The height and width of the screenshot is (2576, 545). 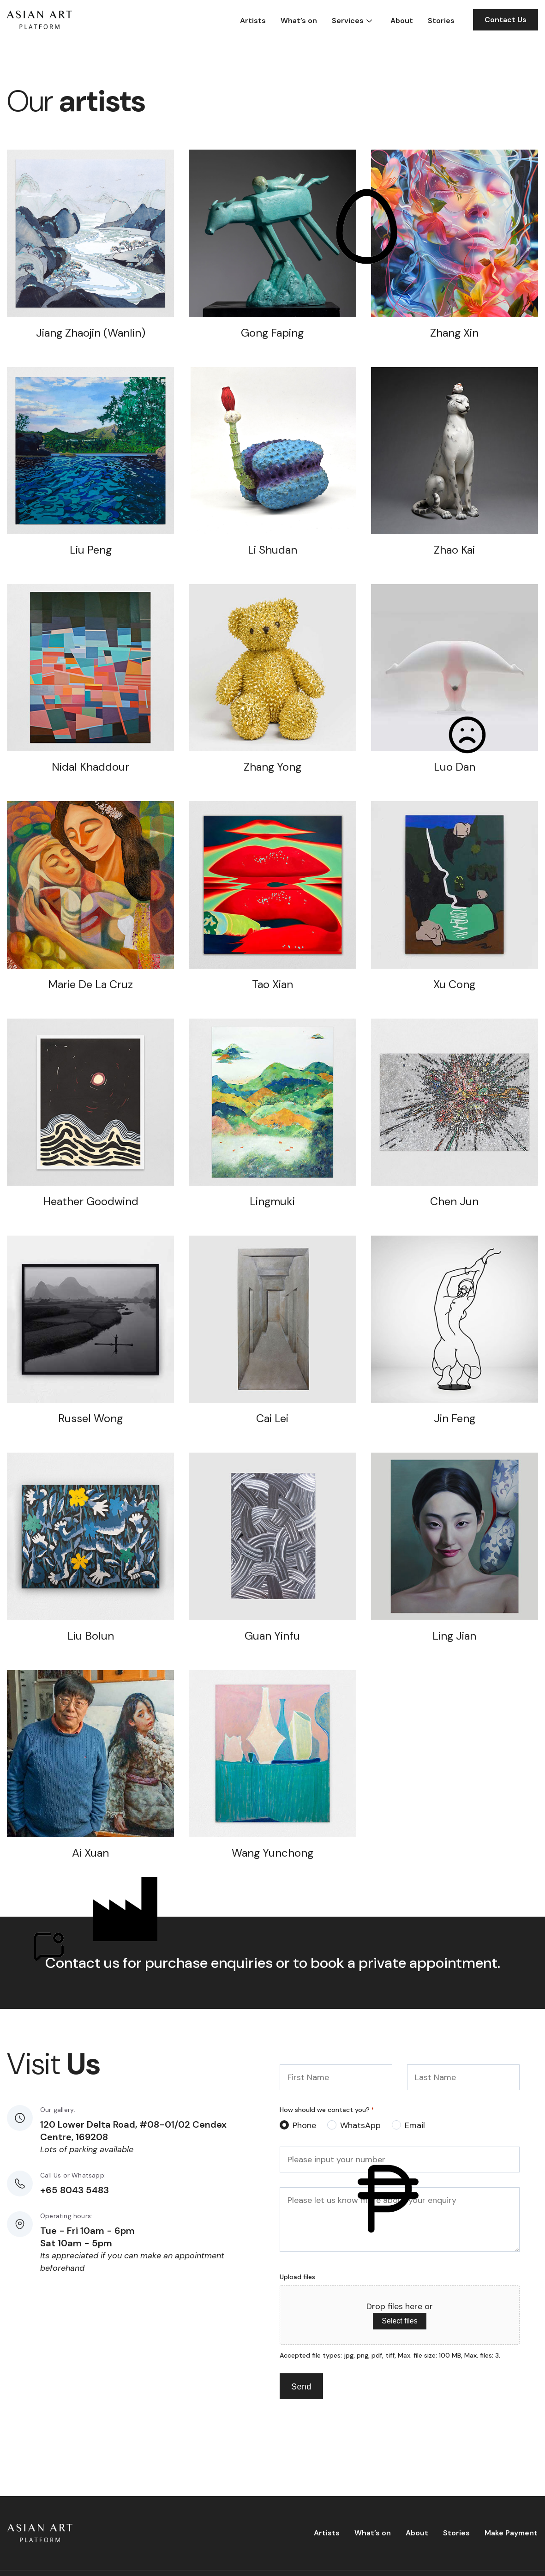 I want to click on new unread message notification, so click(x=49, y=1946).